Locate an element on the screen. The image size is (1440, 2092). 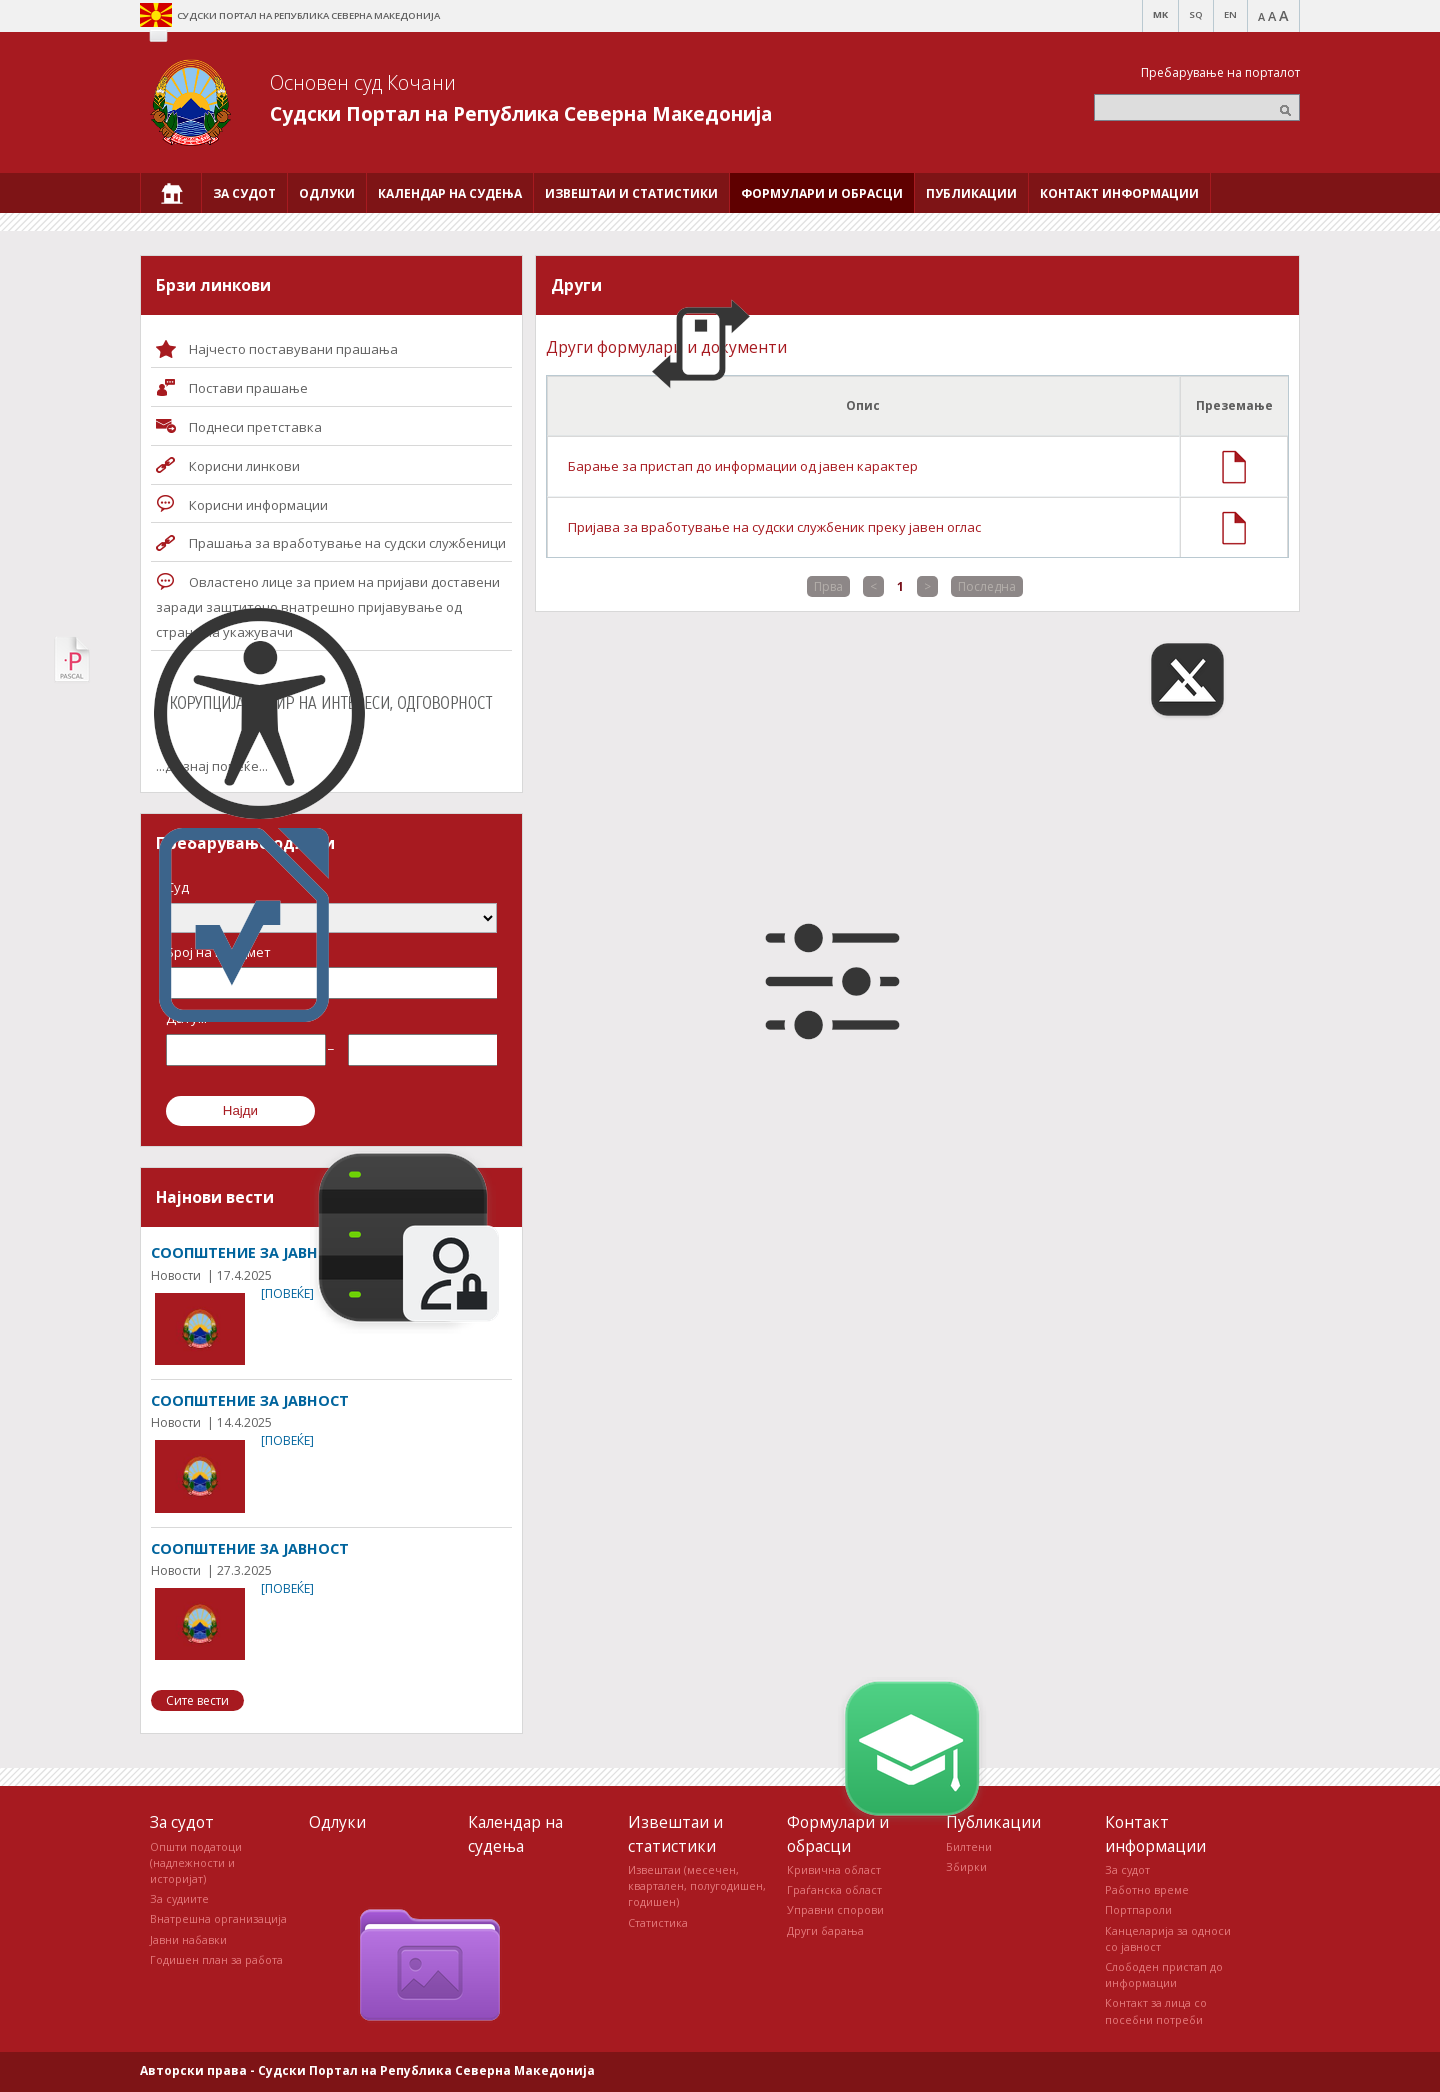
access system preferences or settings is located at coordinates (832, 981).